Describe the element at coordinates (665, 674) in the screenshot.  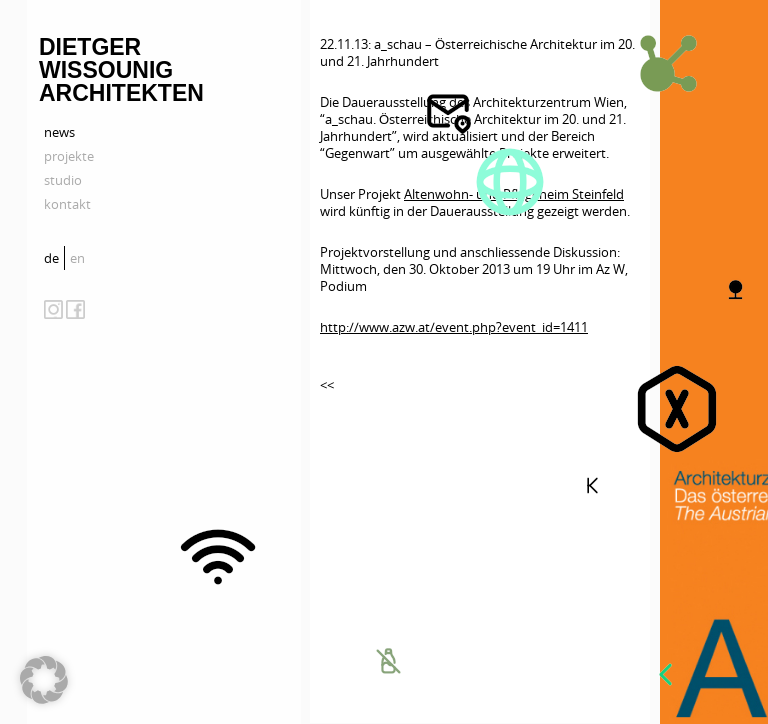
I see `go back to the previous screen` at that location.